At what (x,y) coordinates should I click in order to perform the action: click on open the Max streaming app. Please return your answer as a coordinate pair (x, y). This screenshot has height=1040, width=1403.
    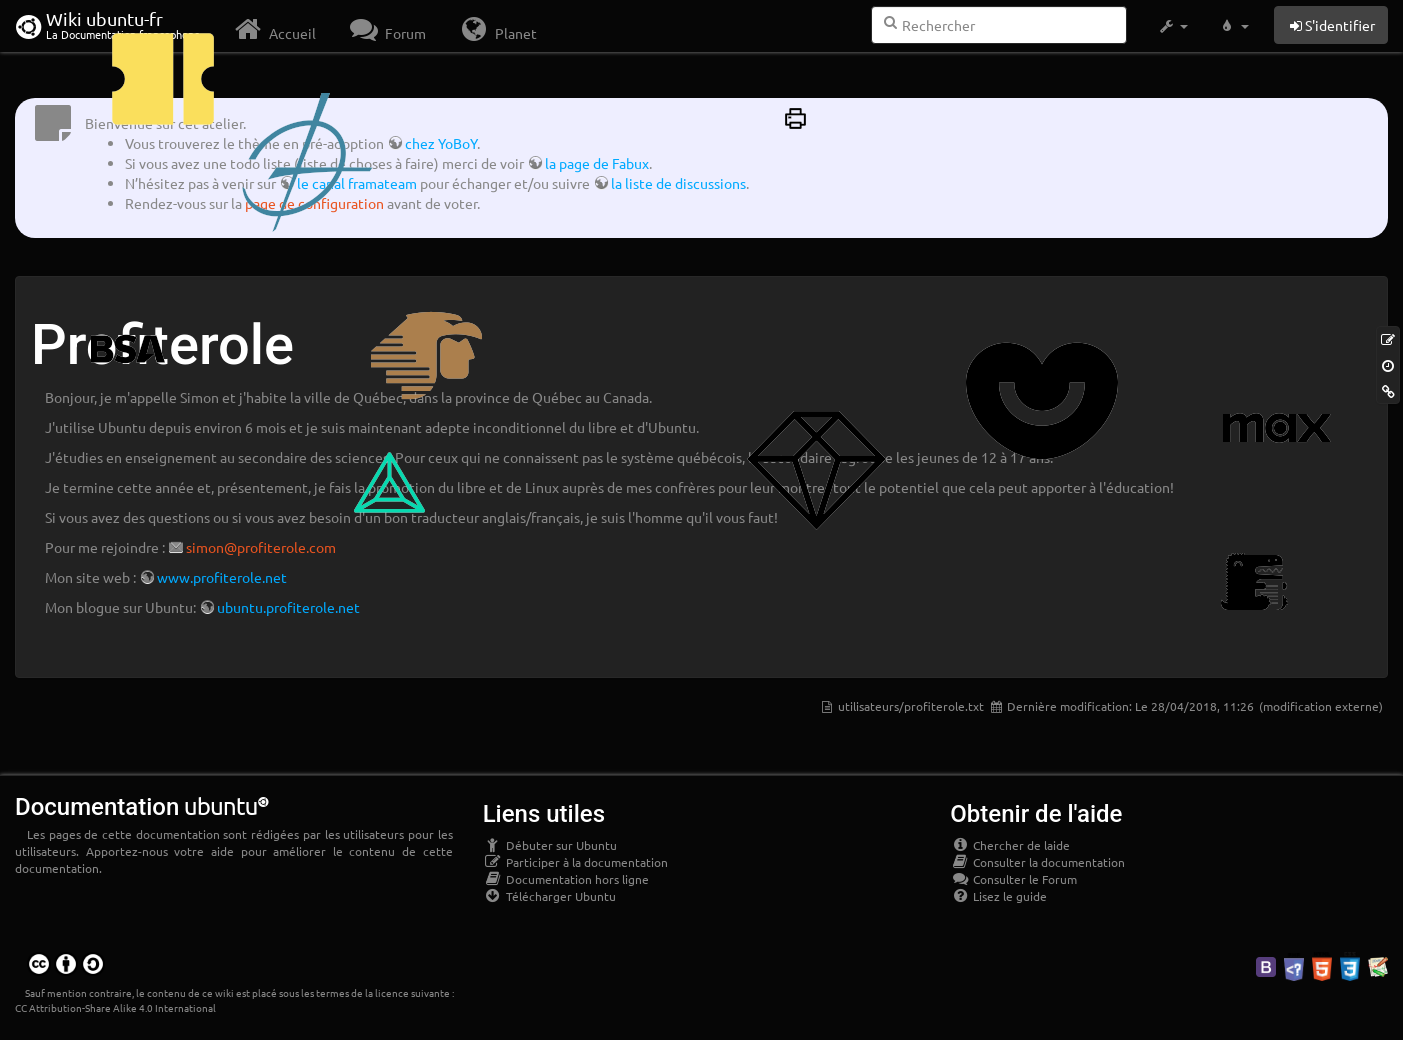
    Looking at the image, I should click on (1277, 428).